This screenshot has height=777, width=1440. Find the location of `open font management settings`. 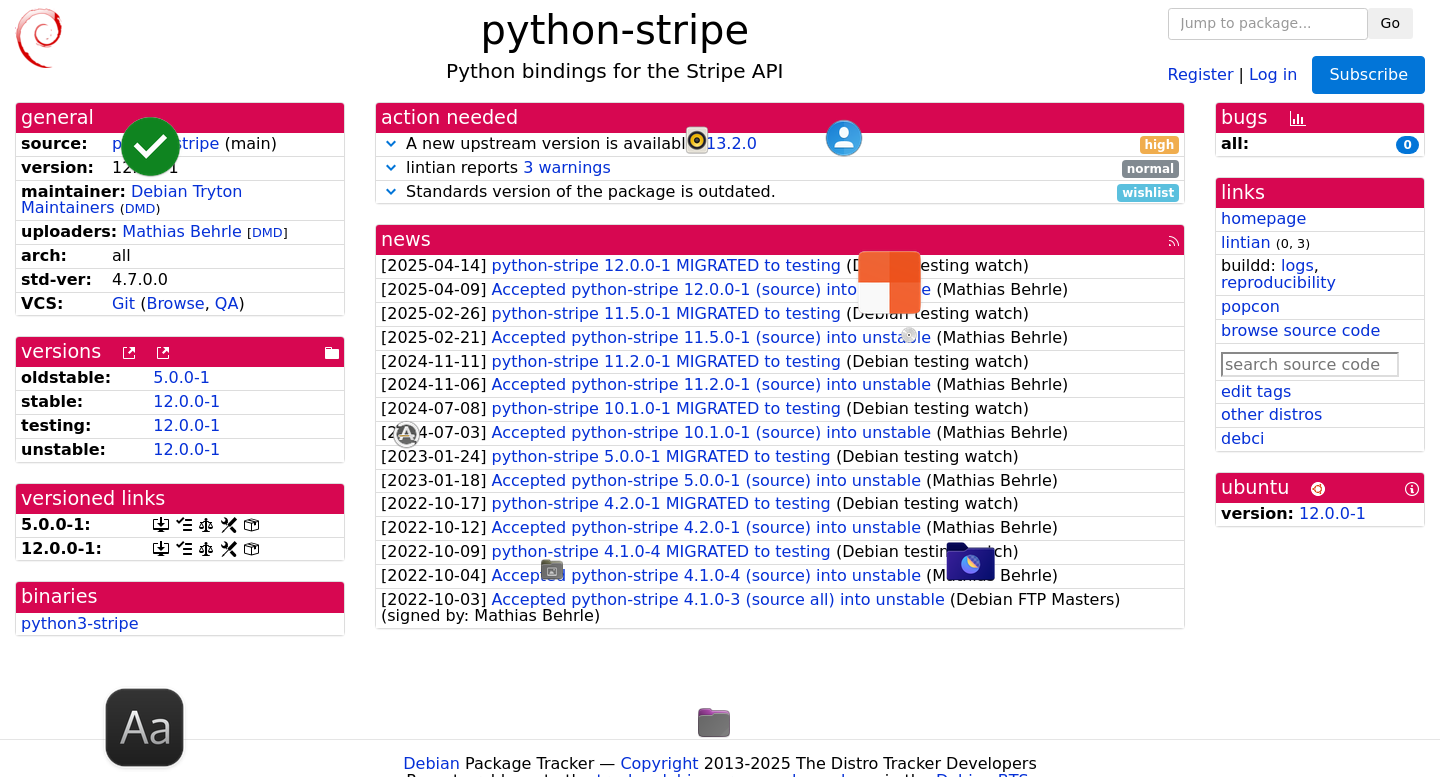

open font management settings is located at coordinates (144, 727).